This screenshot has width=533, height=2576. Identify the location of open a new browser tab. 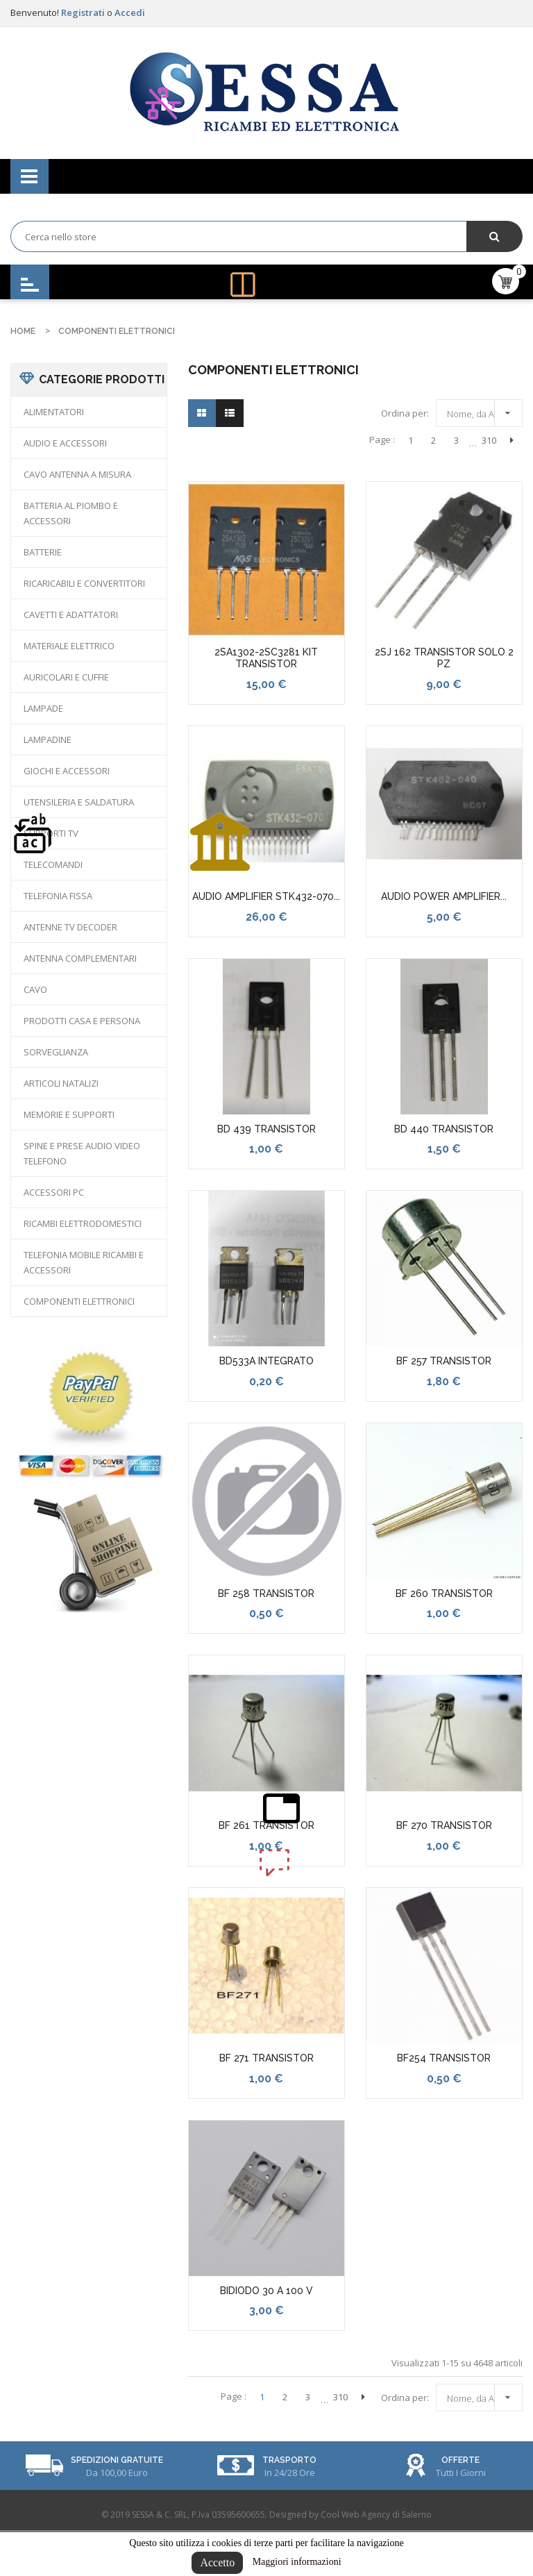
(281, 1808).